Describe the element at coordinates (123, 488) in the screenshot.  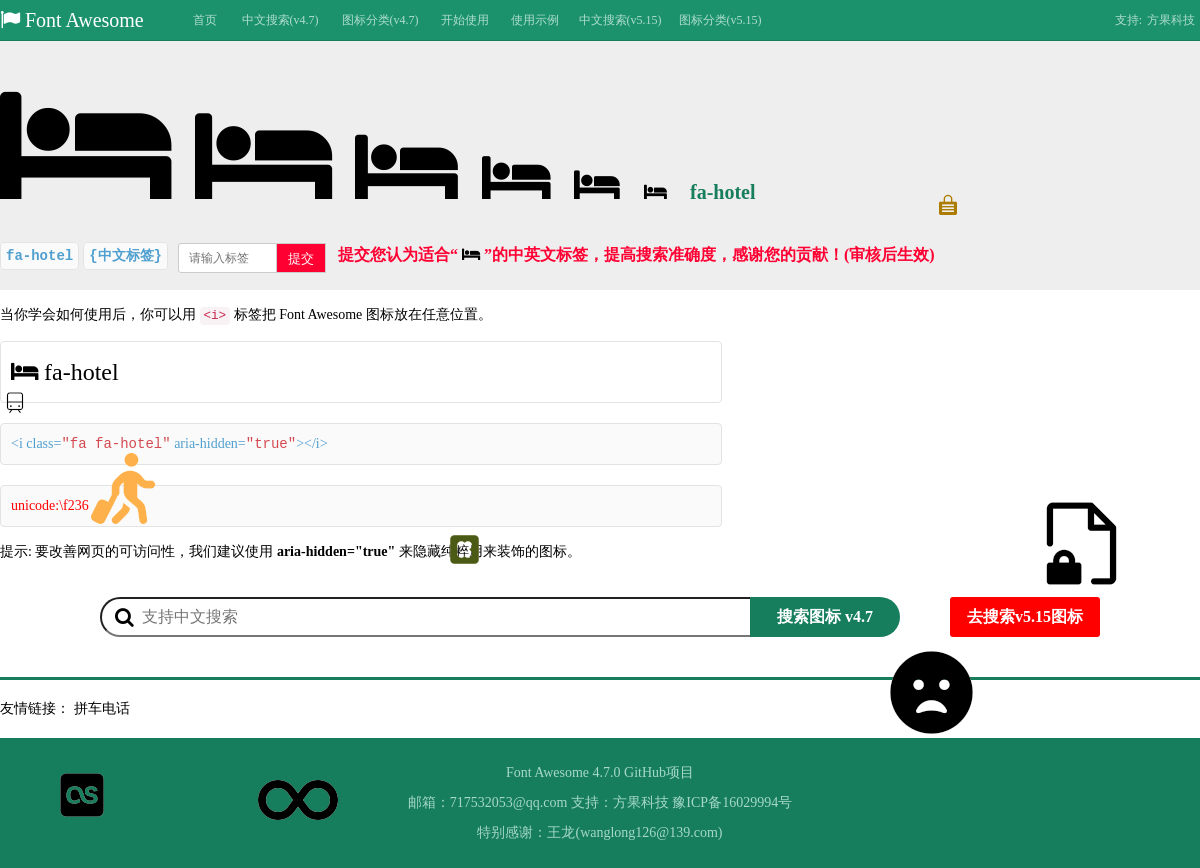
I see `indicates travel or transportation section` at that location.